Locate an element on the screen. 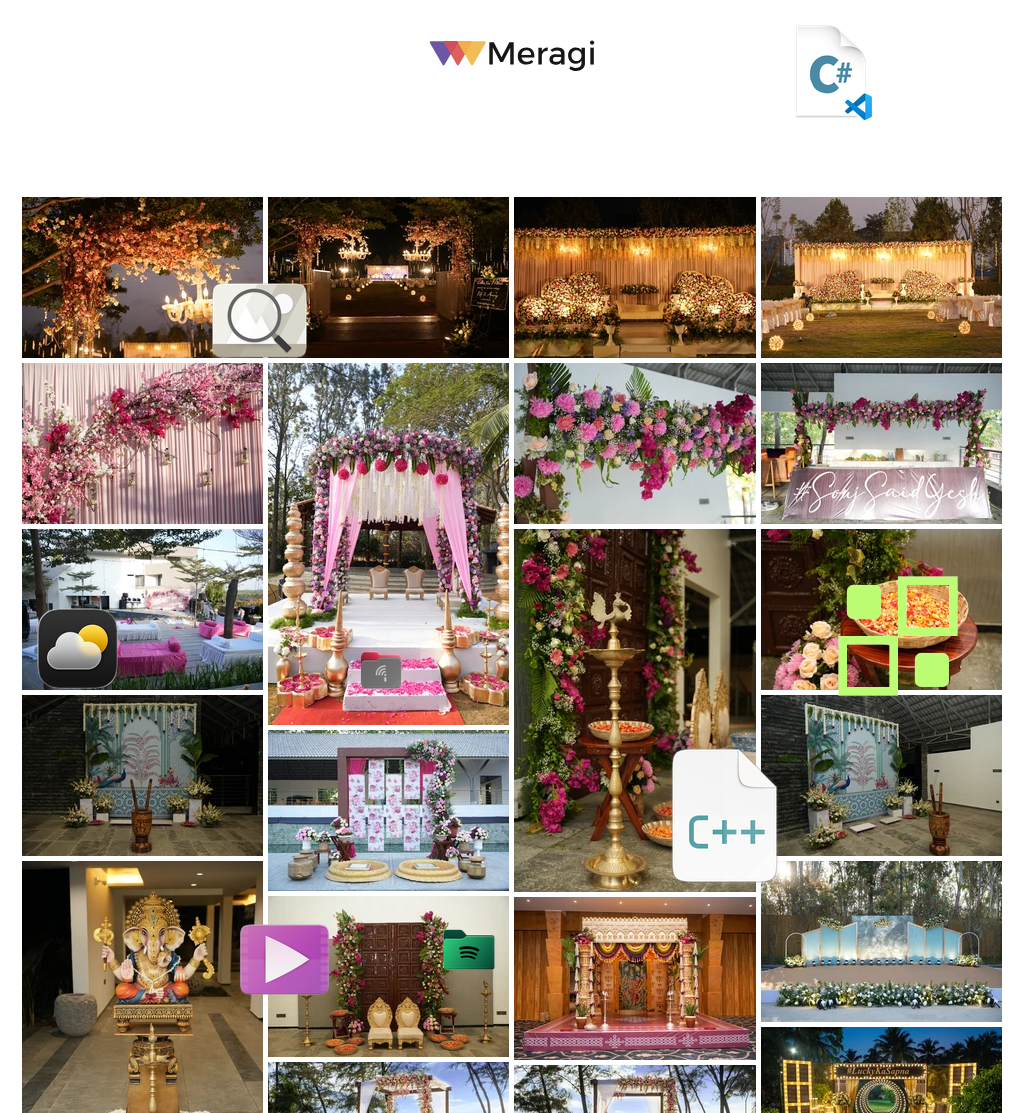 The width and height of the screenshot is (1024, 1113). open the weather app is located at coordinates (77, 648).